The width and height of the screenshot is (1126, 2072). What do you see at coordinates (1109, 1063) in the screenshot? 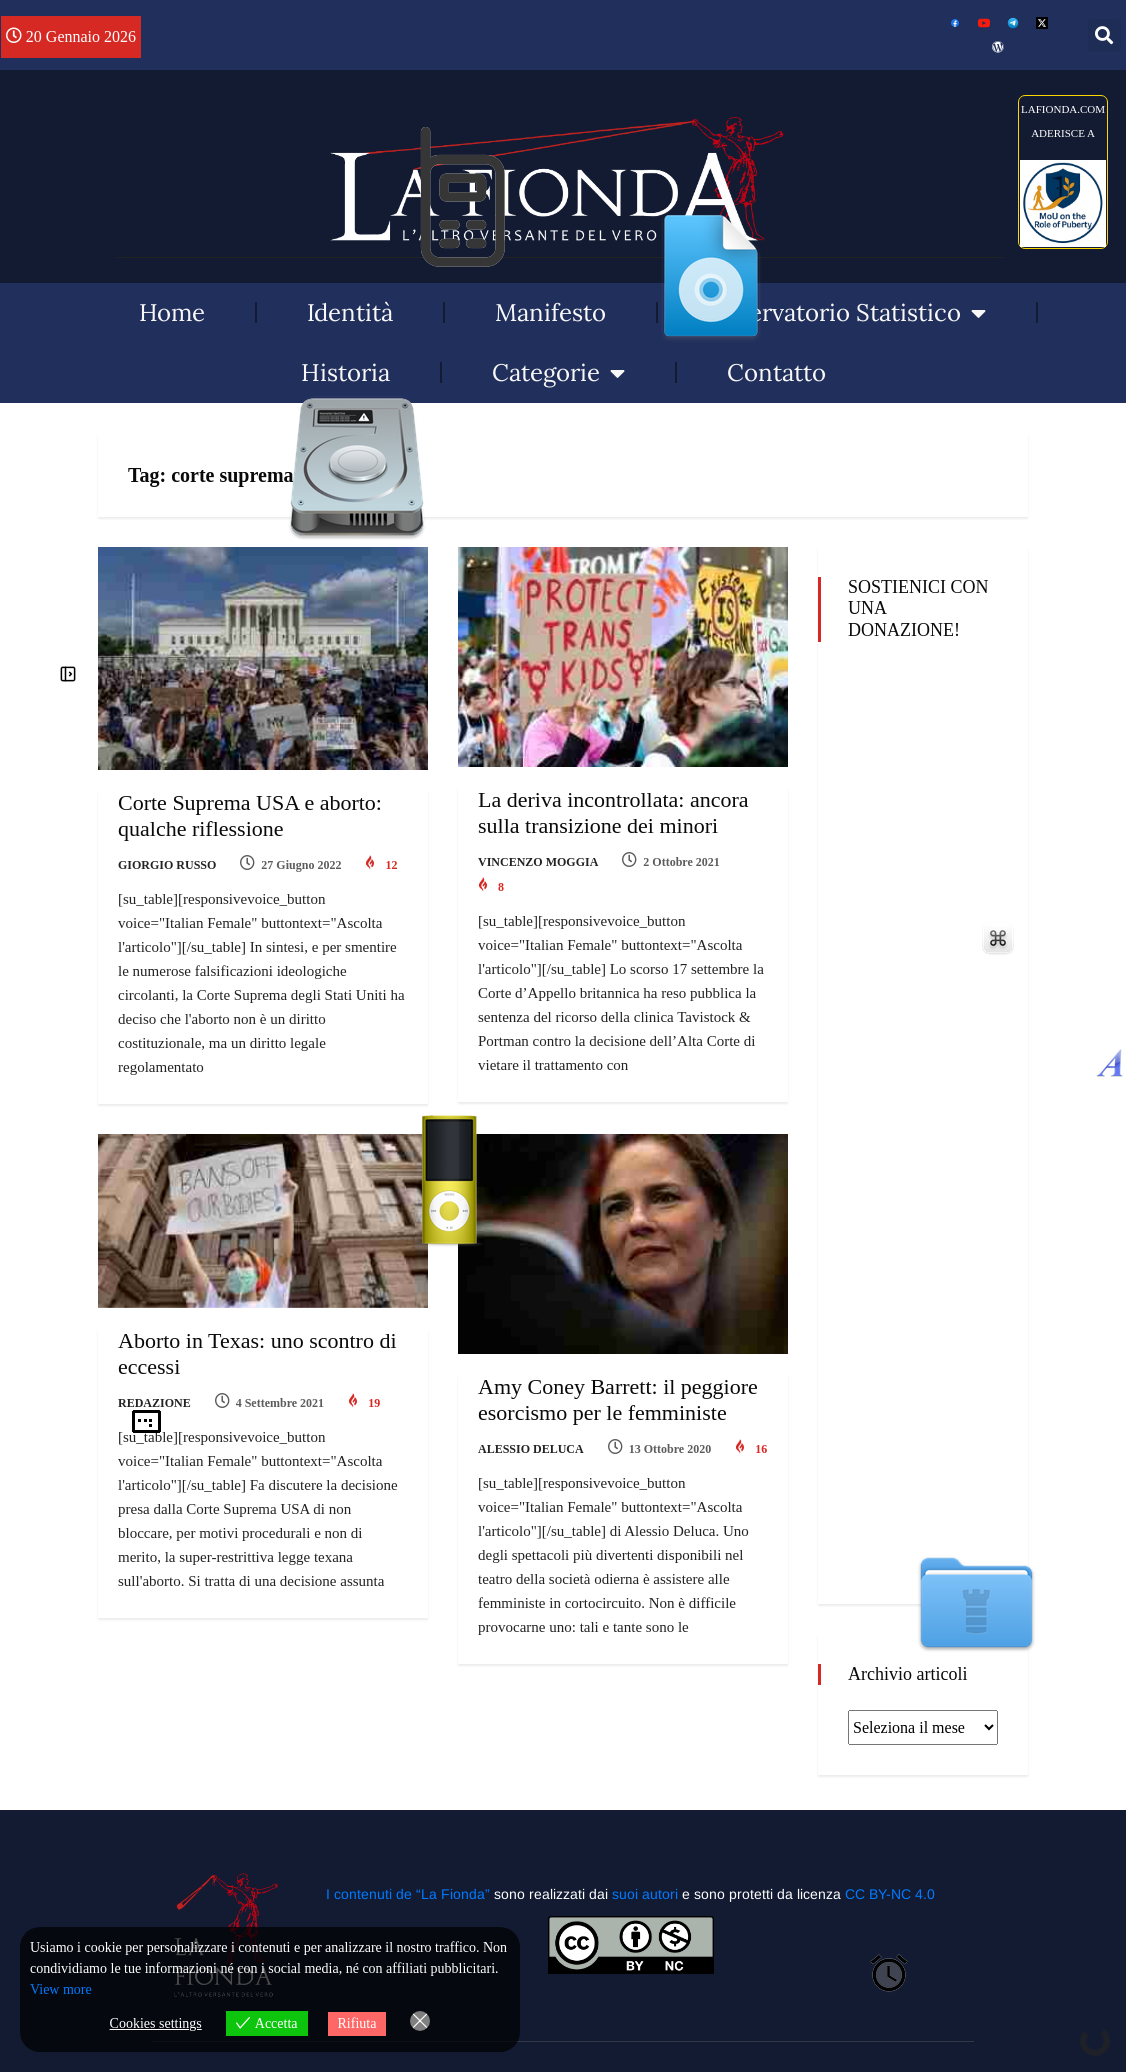
I see `access font library or text styles` at bounding box center [1109, 1063].